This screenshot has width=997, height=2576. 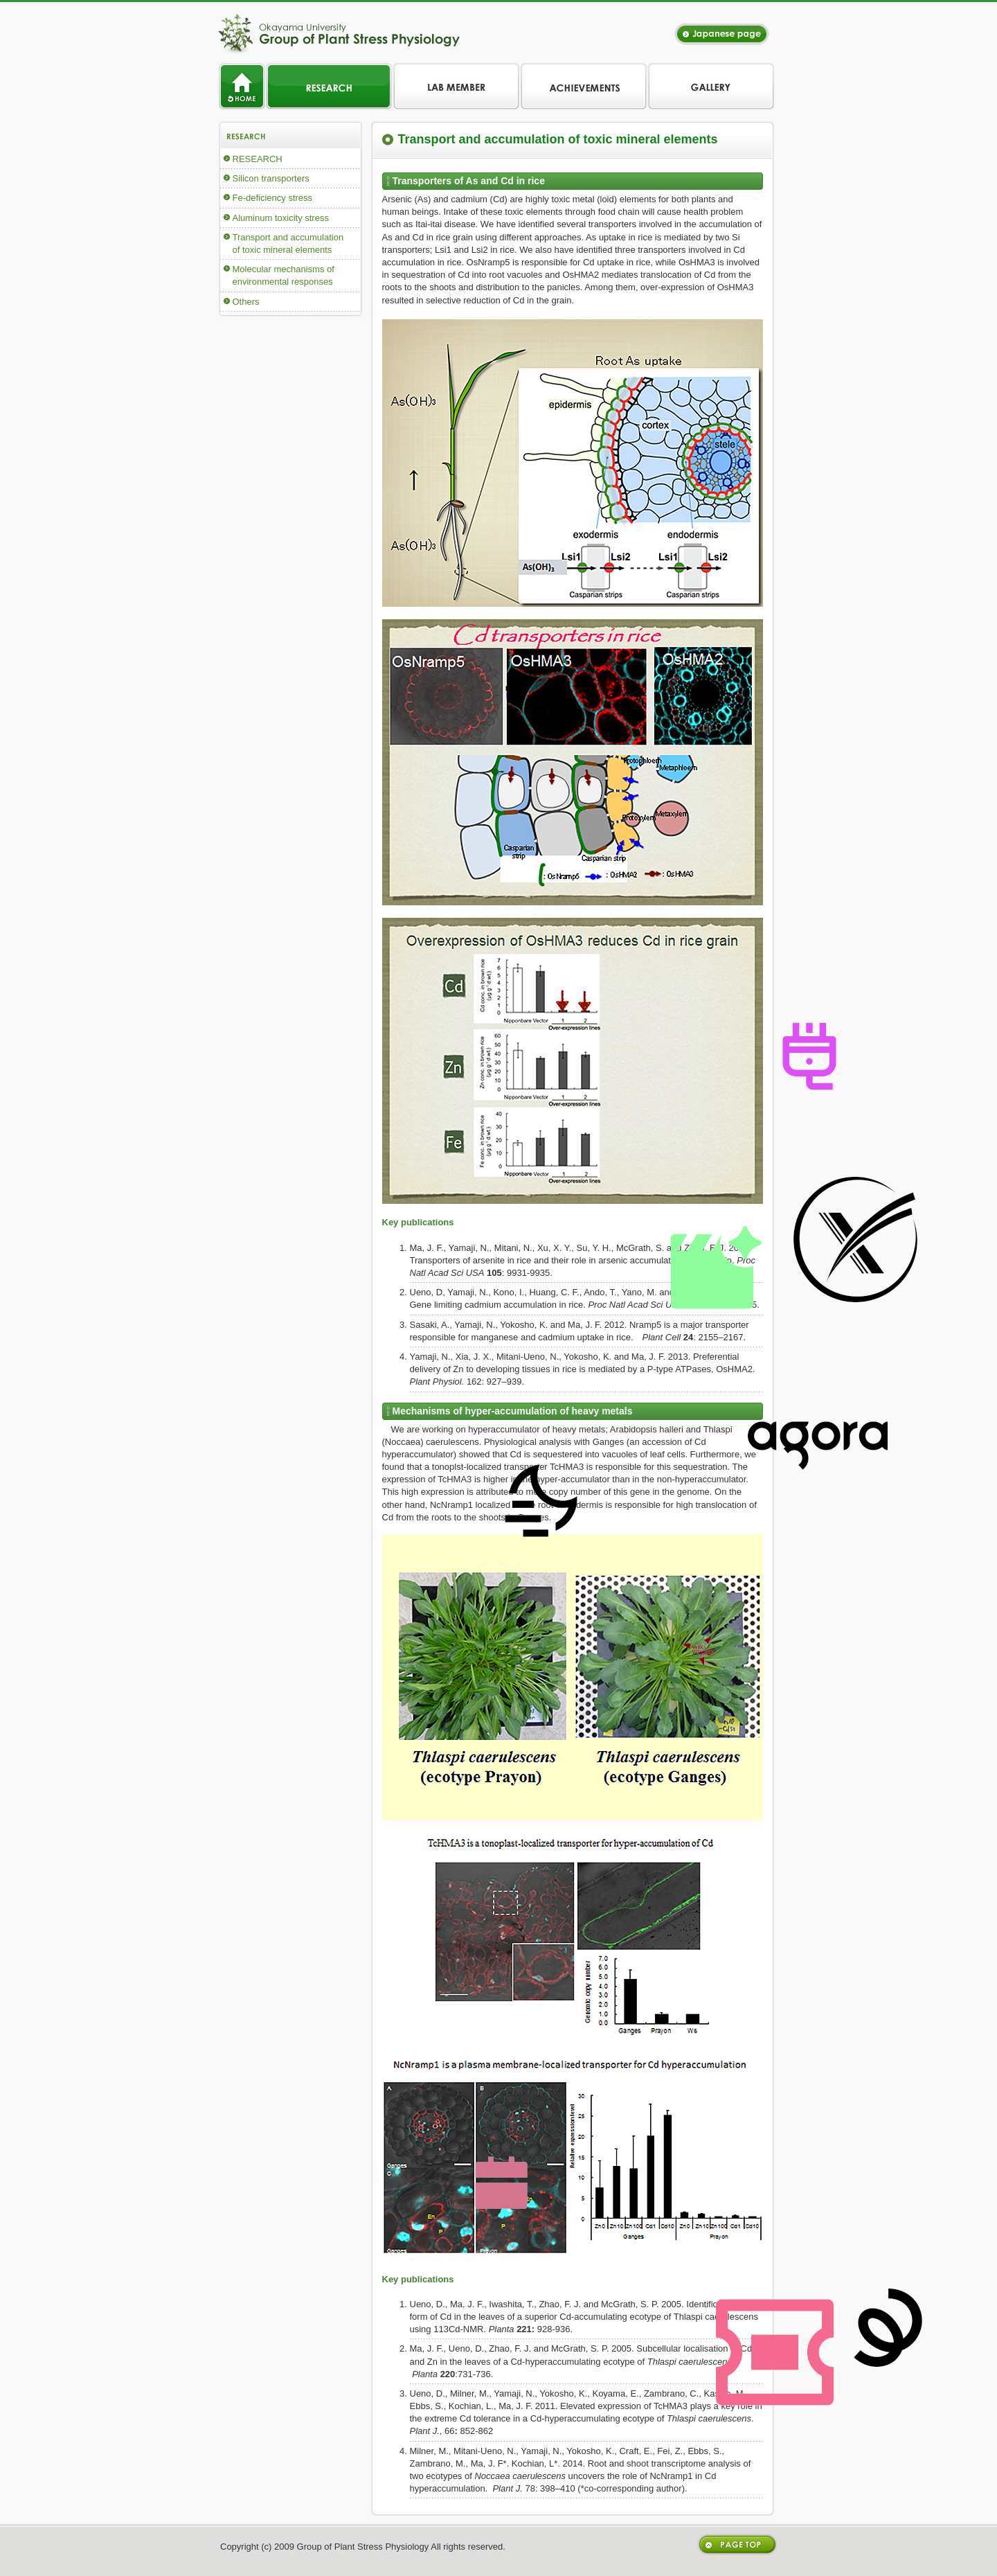 What do you see at coordinates (809, 1056) in the screenshot?
I see `connect to power or charging` at bounding box center [809, 1056].